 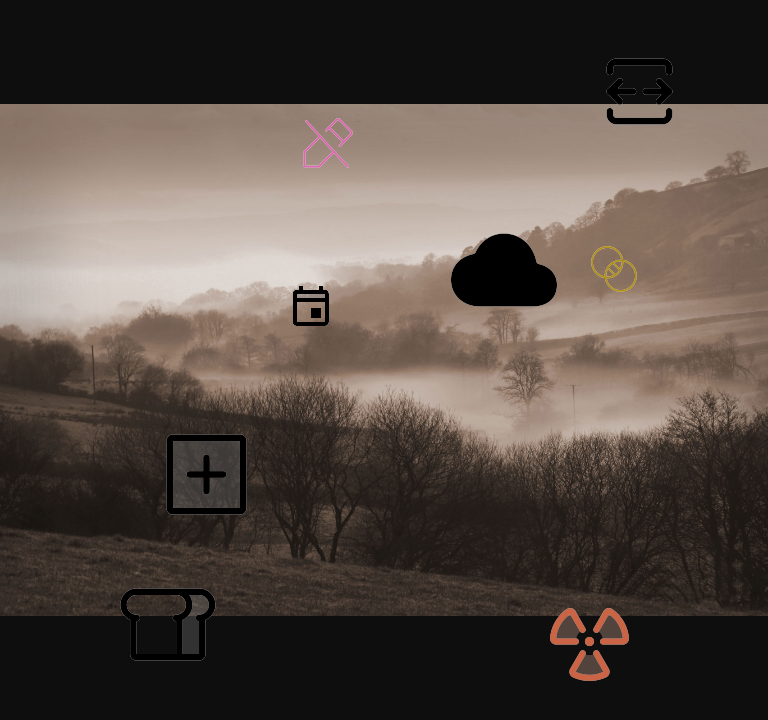 What do you see at coordinates (614, 269) in the screenshot?
I see `apply intersect operation to selected shapes` at bounding box center [614, 269].